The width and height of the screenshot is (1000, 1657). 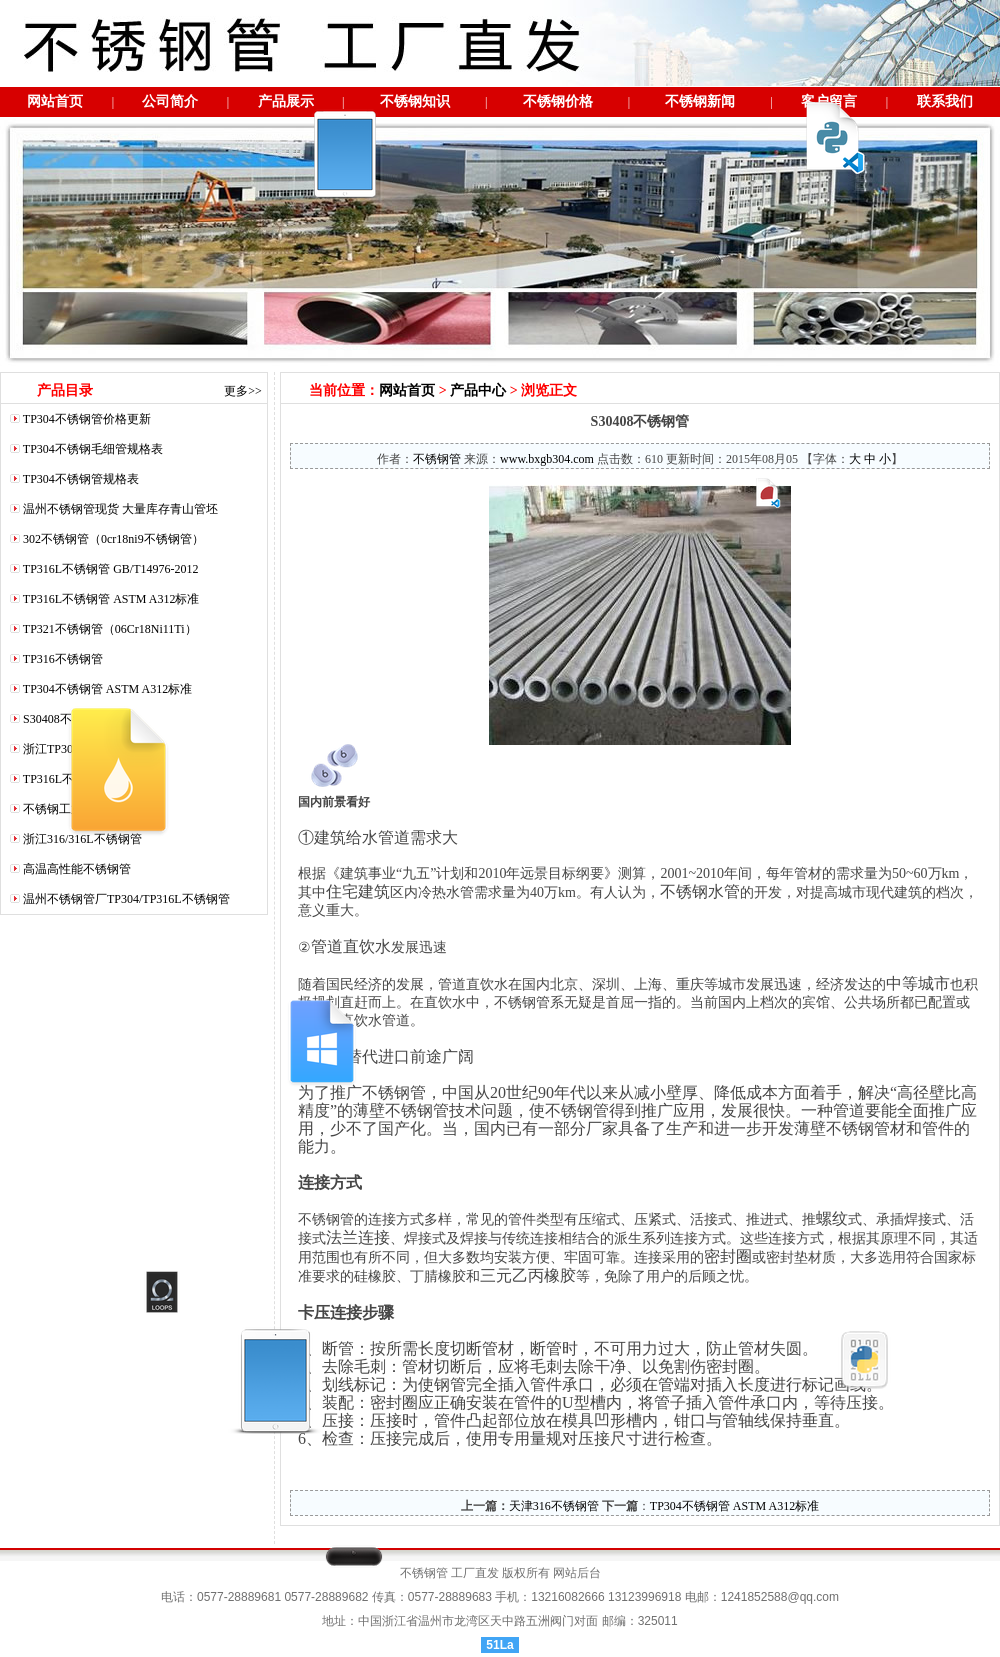 I want to click on connect Beats earbuds via bluetooth, so click(x=334, y=765).